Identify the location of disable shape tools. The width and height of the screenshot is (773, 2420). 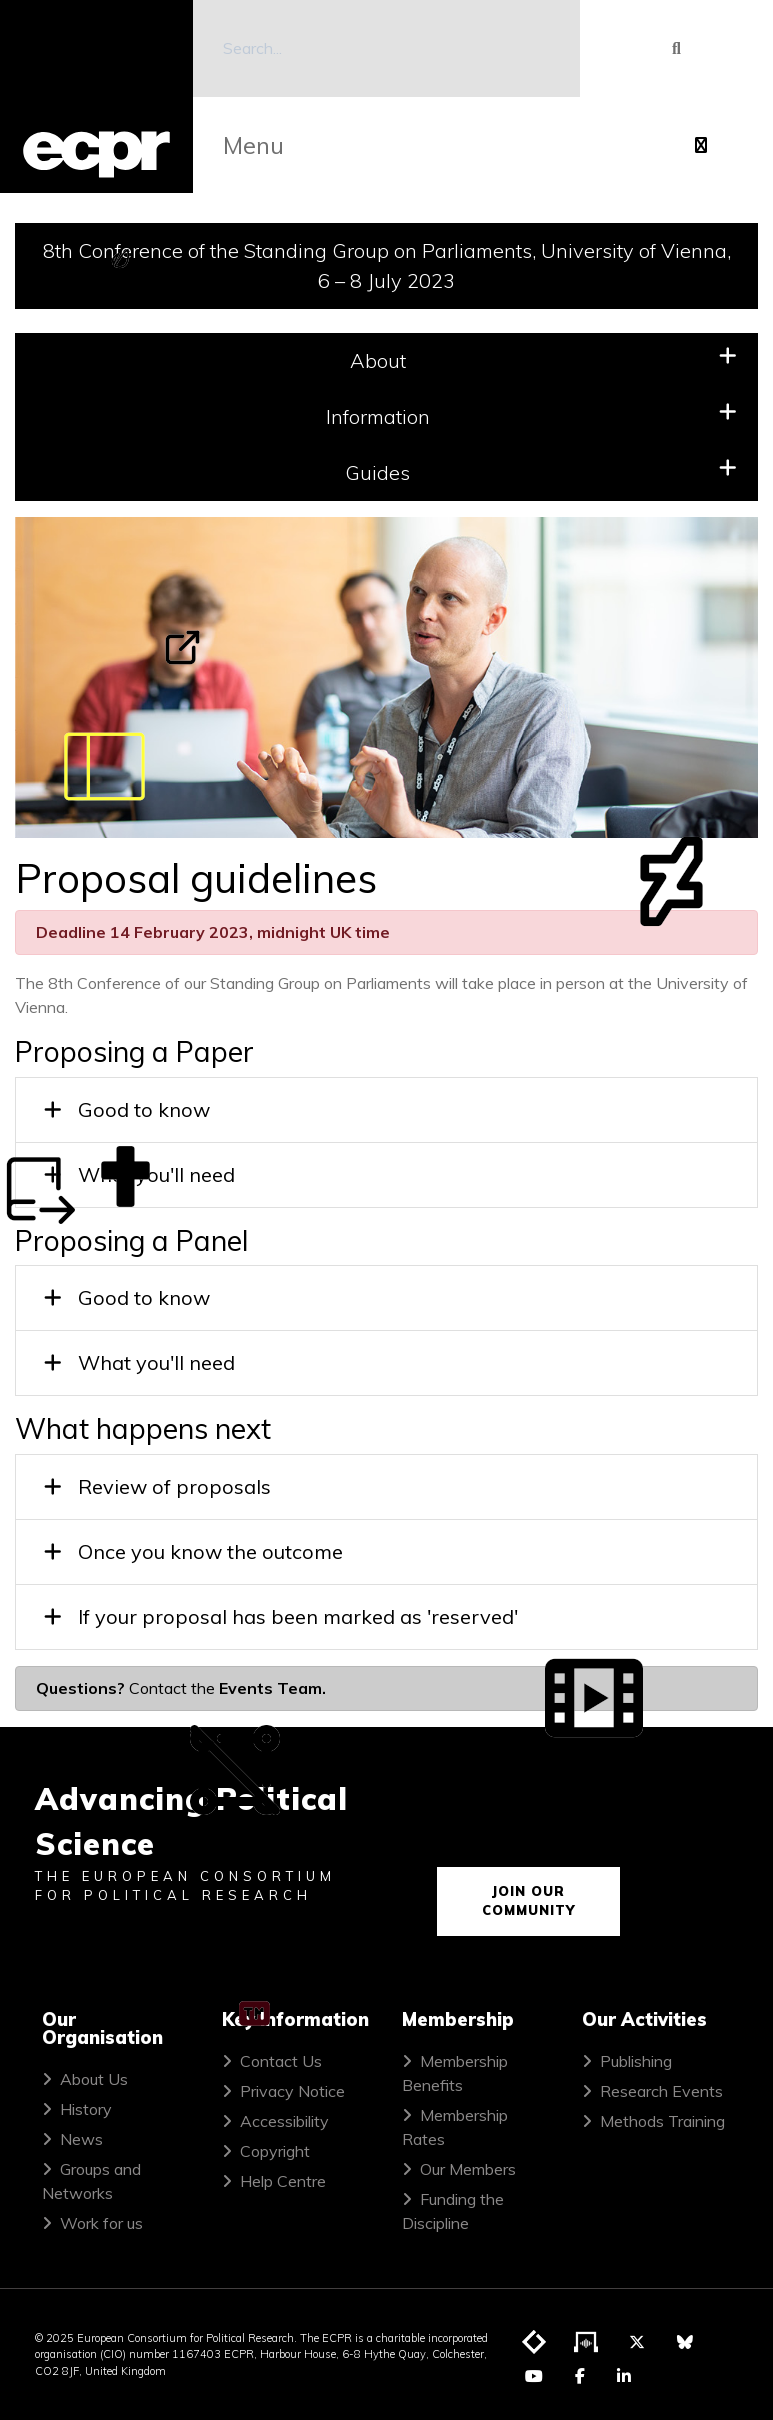
(235, 1770).